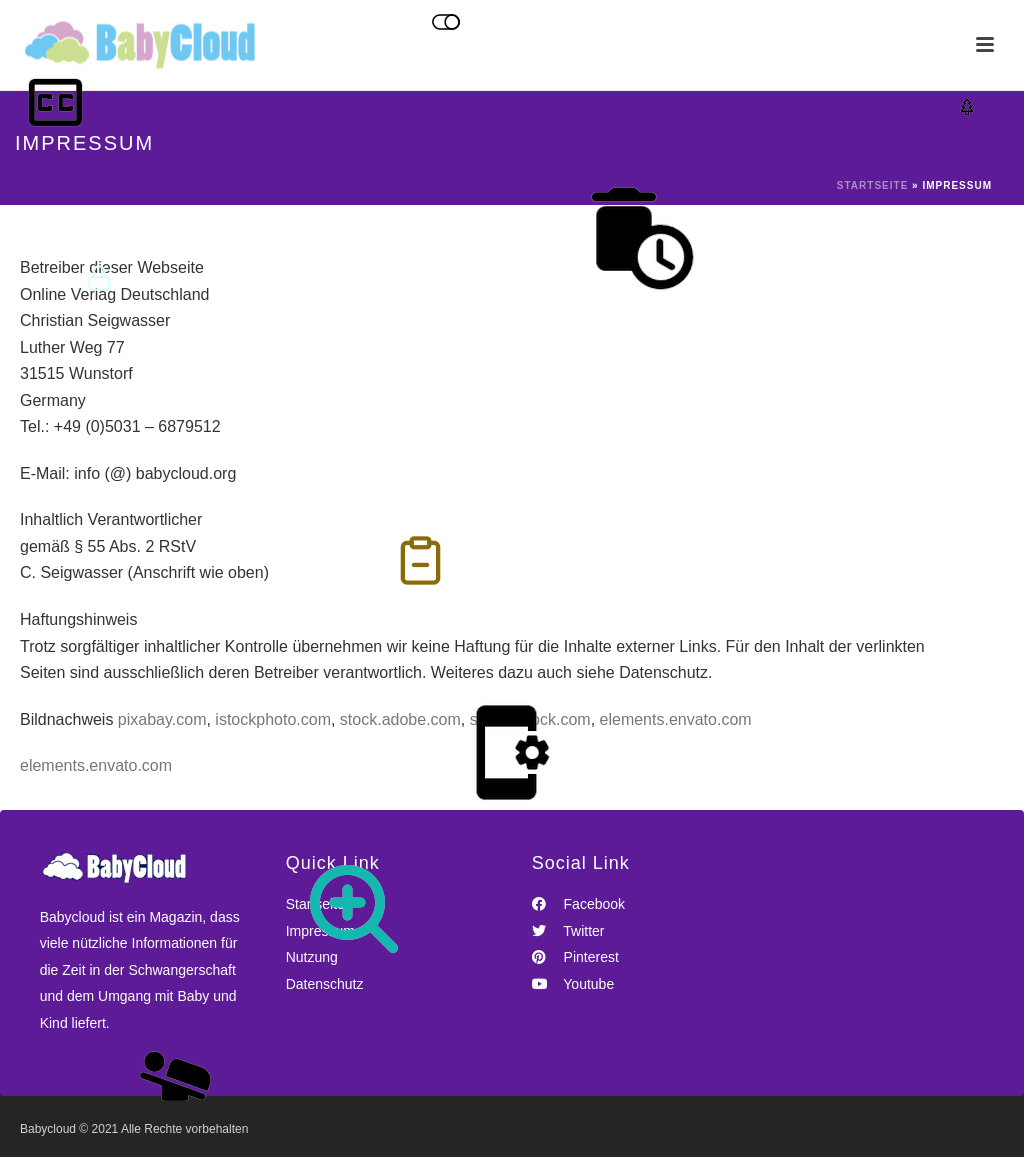  What do you see at coordinates (354, 909) in the screenshot?
I see `zoom in on content` at bounding box center [354, 909].